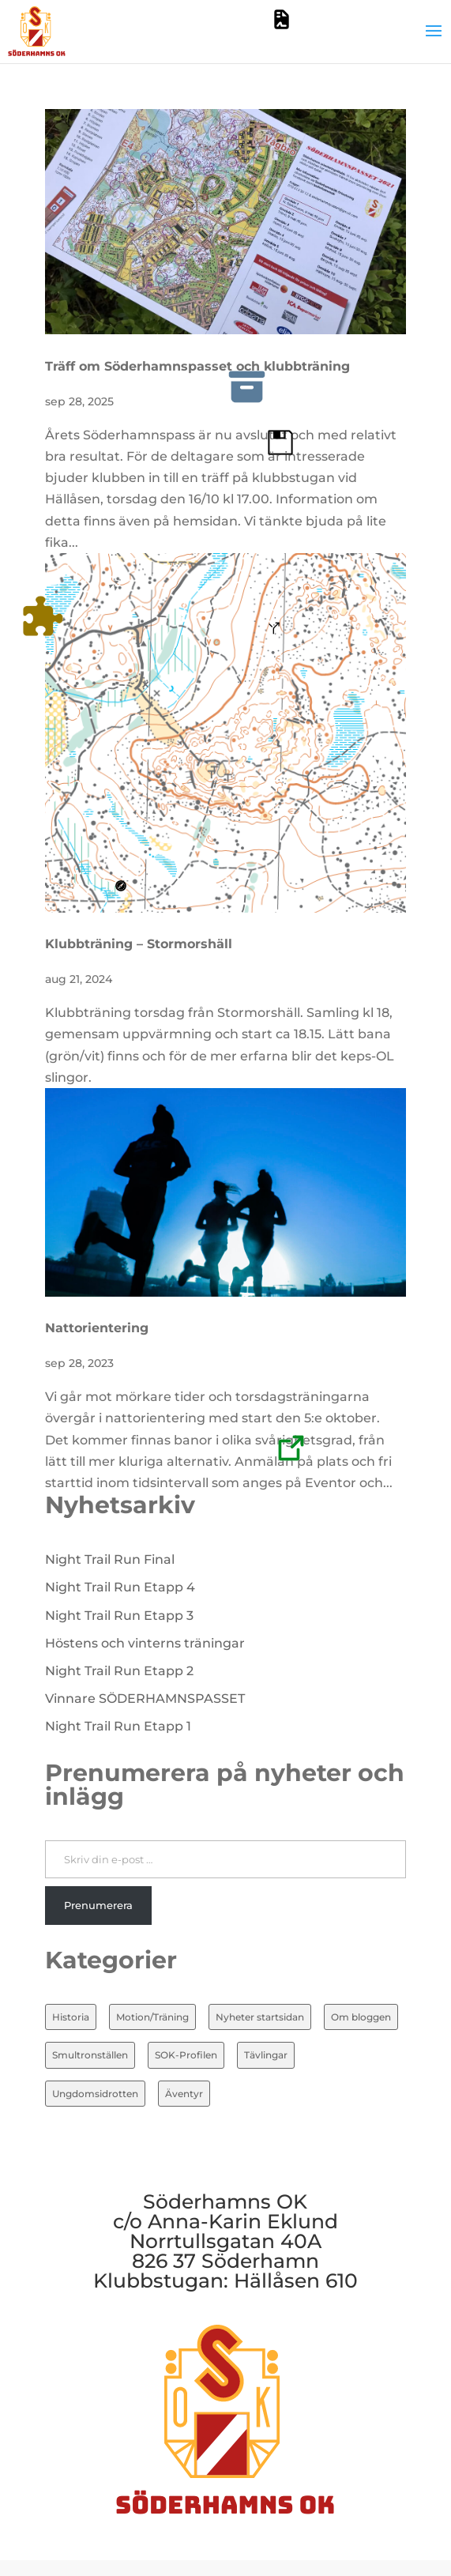 The height and width of the screenshot is (2576, 451). What do you see at coordinates (246, 386) in the screenshot?
I see `access archived items or files` at bounding box center [246, 386].